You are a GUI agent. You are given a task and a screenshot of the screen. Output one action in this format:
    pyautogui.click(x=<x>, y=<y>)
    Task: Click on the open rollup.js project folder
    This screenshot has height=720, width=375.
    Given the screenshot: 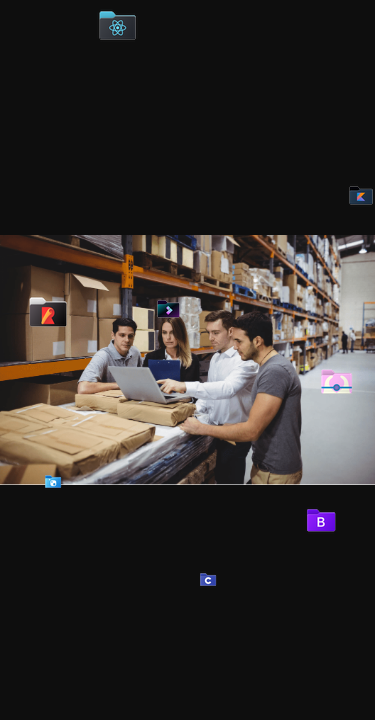 What is the action you would take?
    pyautogui.click(x=48, y=313)
    